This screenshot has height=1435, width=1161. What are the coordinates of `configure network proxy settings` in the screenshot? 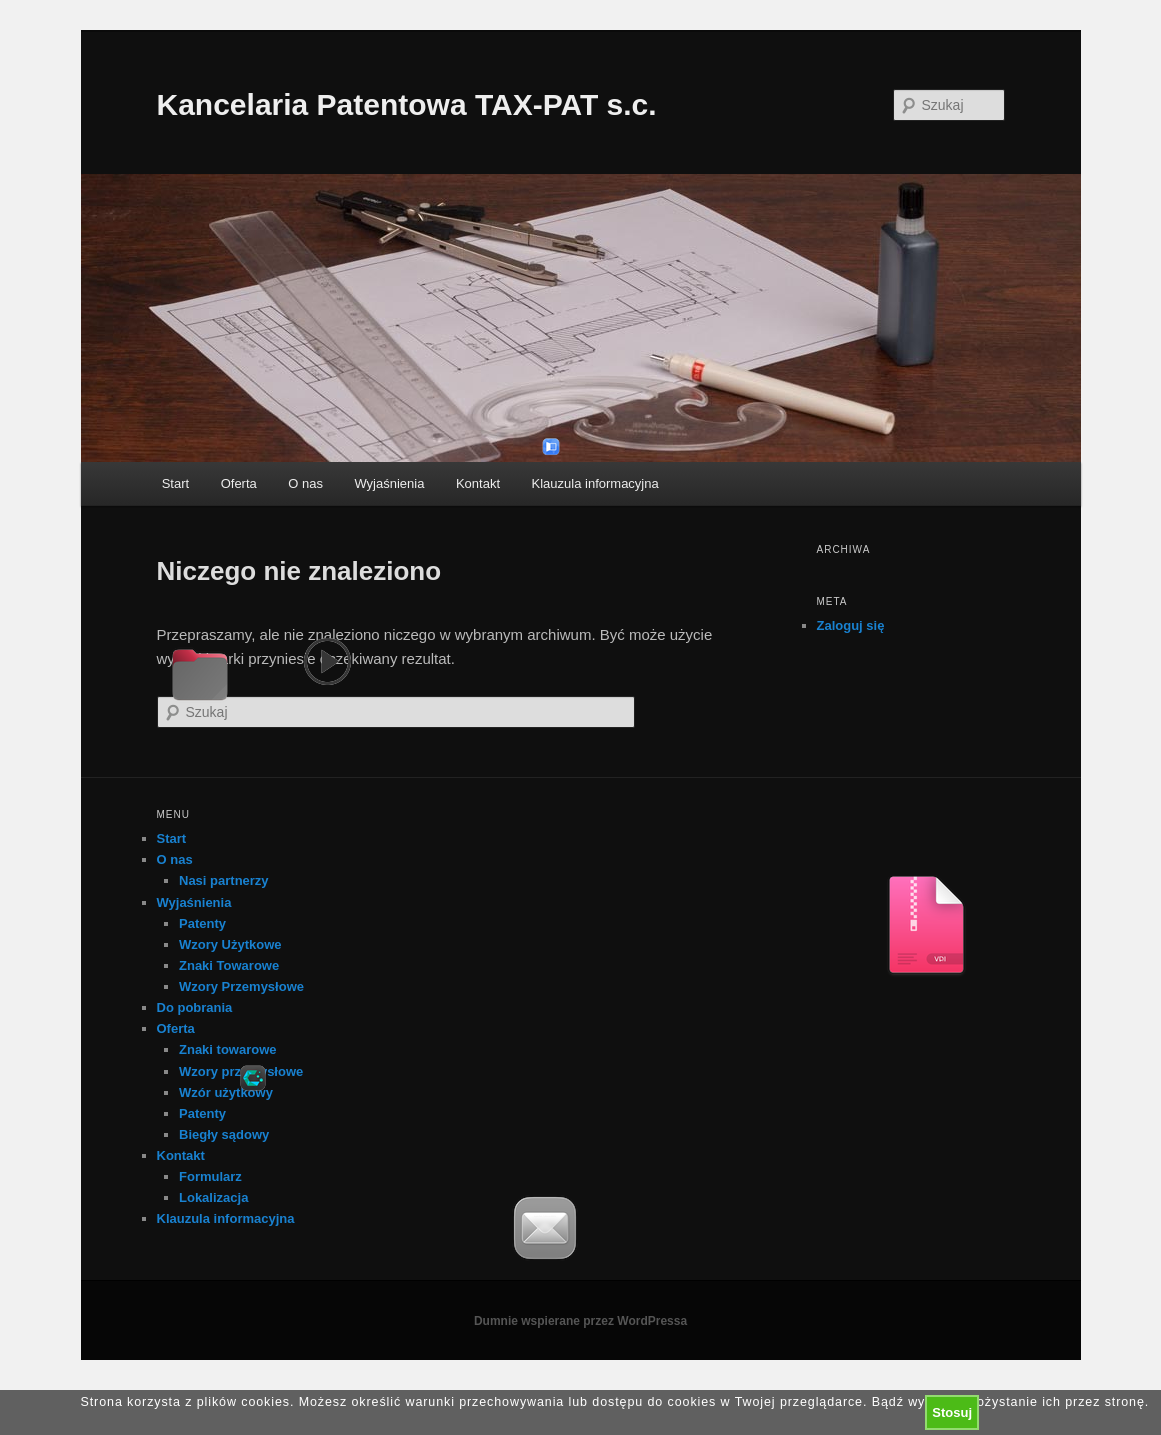 It's located at (551, 447).